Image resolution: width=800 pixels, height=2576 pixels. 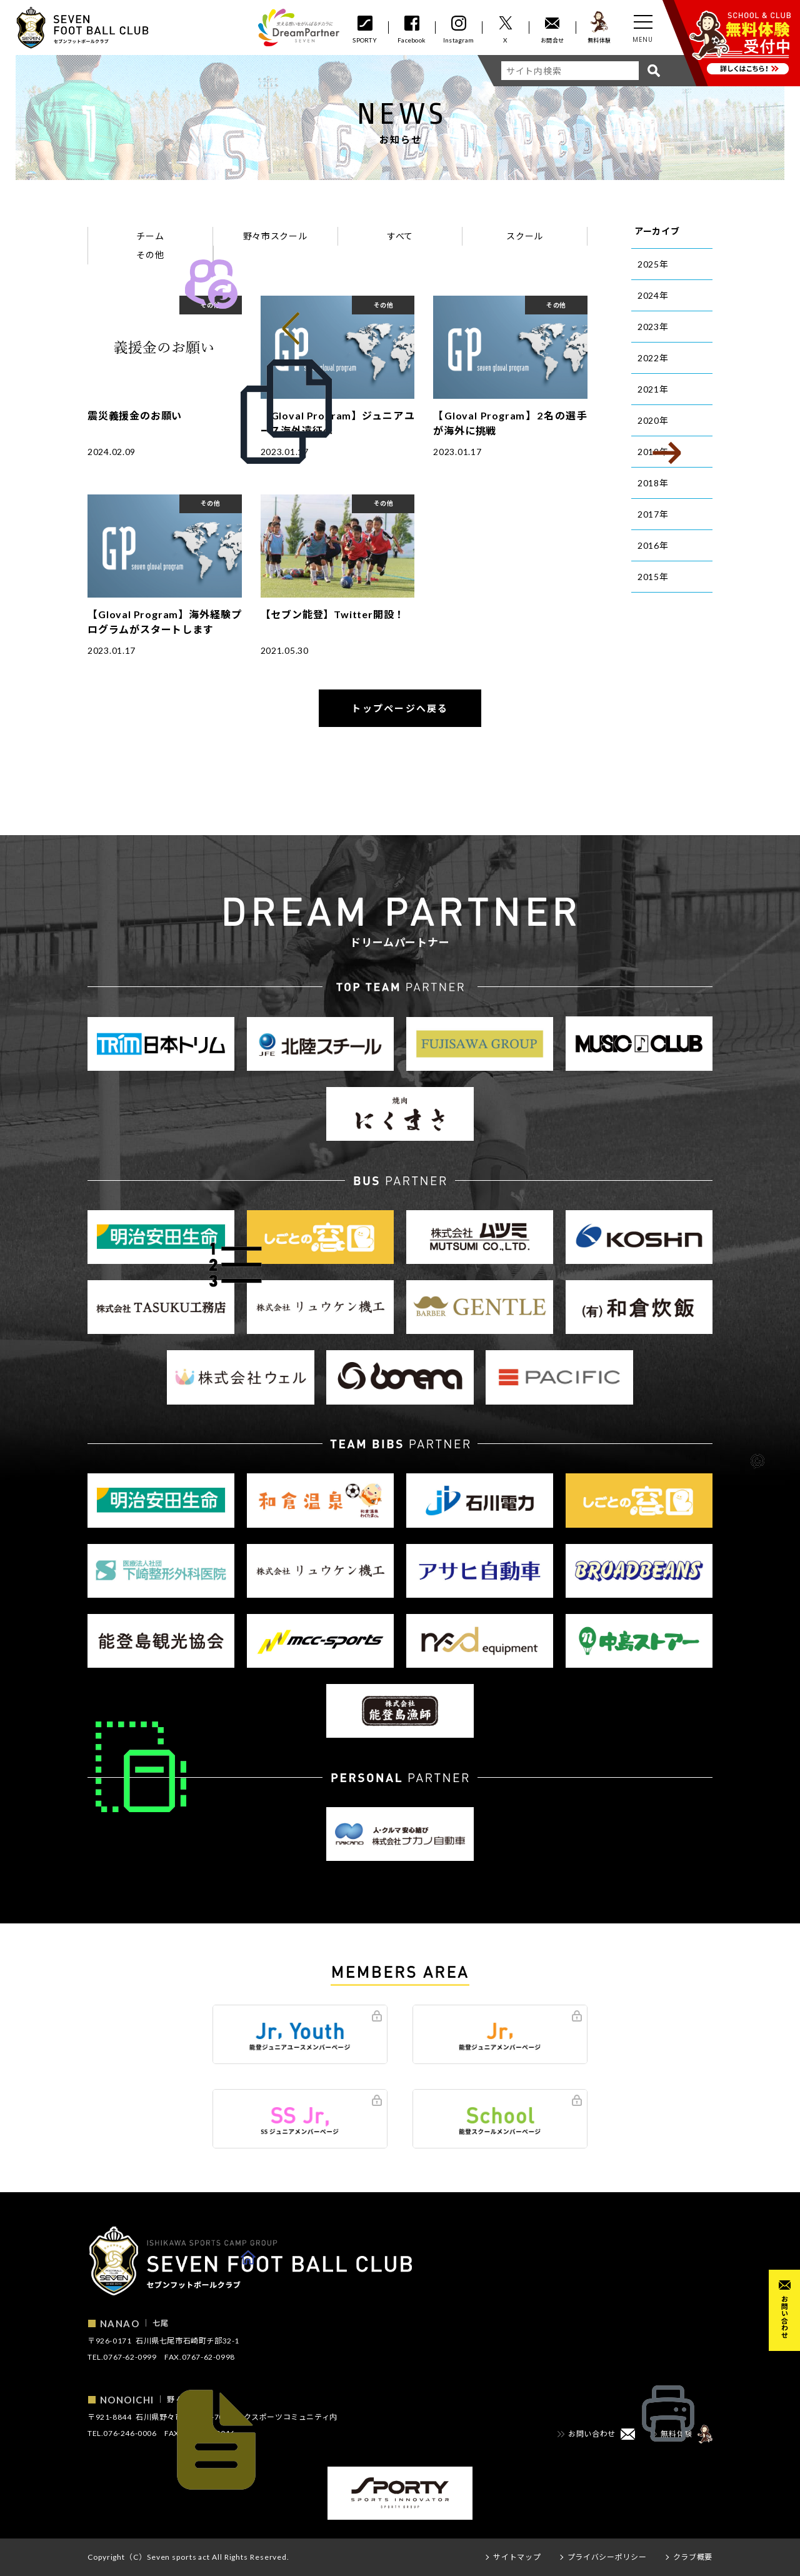 What do you see at coordinates (211, 283) in the screenshot?
I see `copilot is processing your request` at bounding box center [211, 283].